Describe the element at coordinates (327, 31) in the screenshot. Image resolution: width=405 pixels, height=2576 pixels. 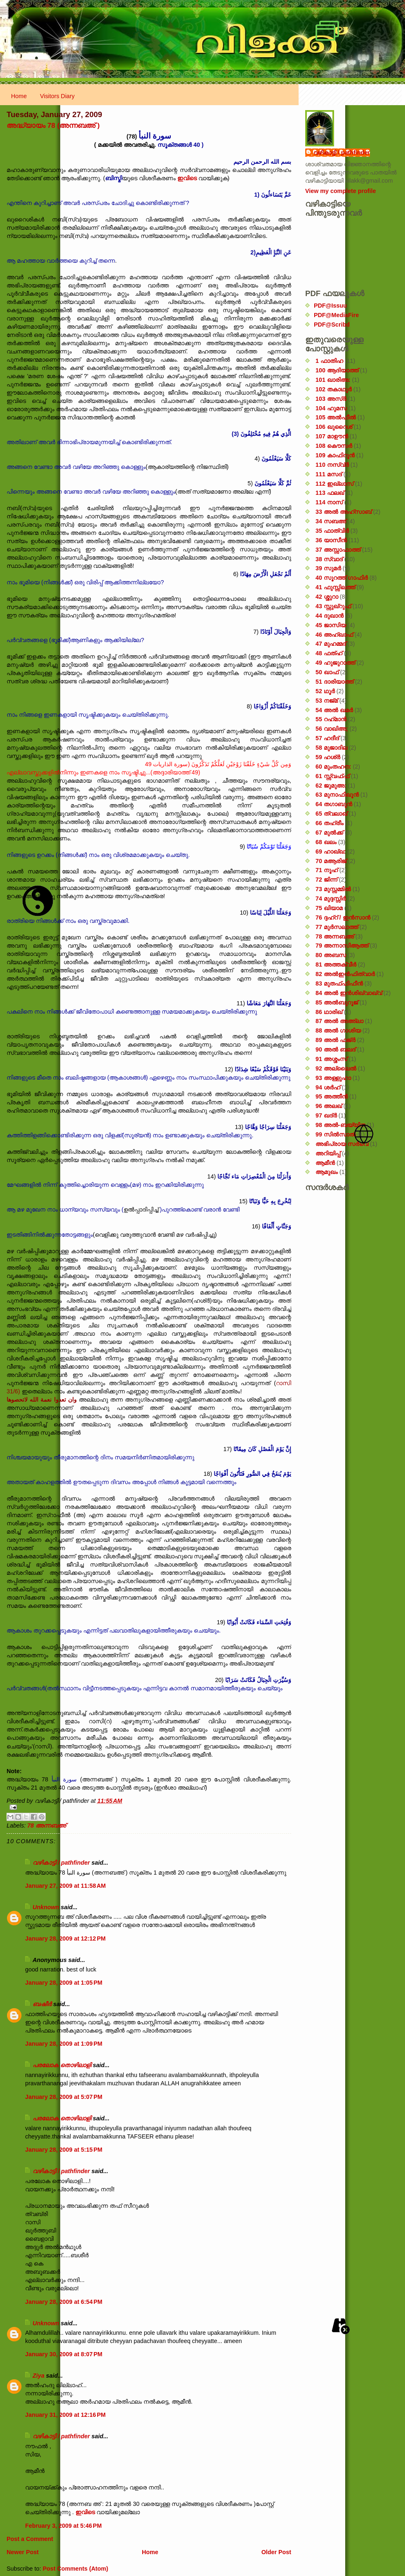
I see `view open browser windows` at that location.